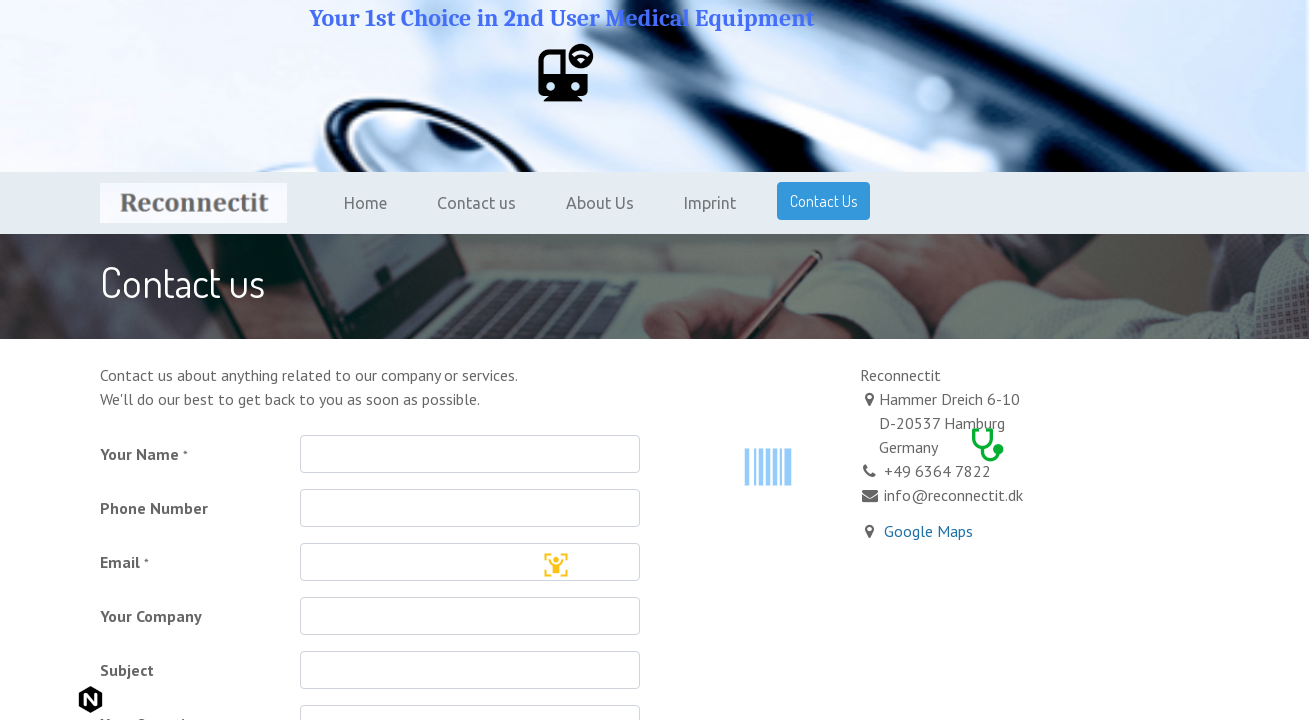 The height and width of the screenshot is (720, 1309). I want to click on nginx web server logo, so click(90, 699).